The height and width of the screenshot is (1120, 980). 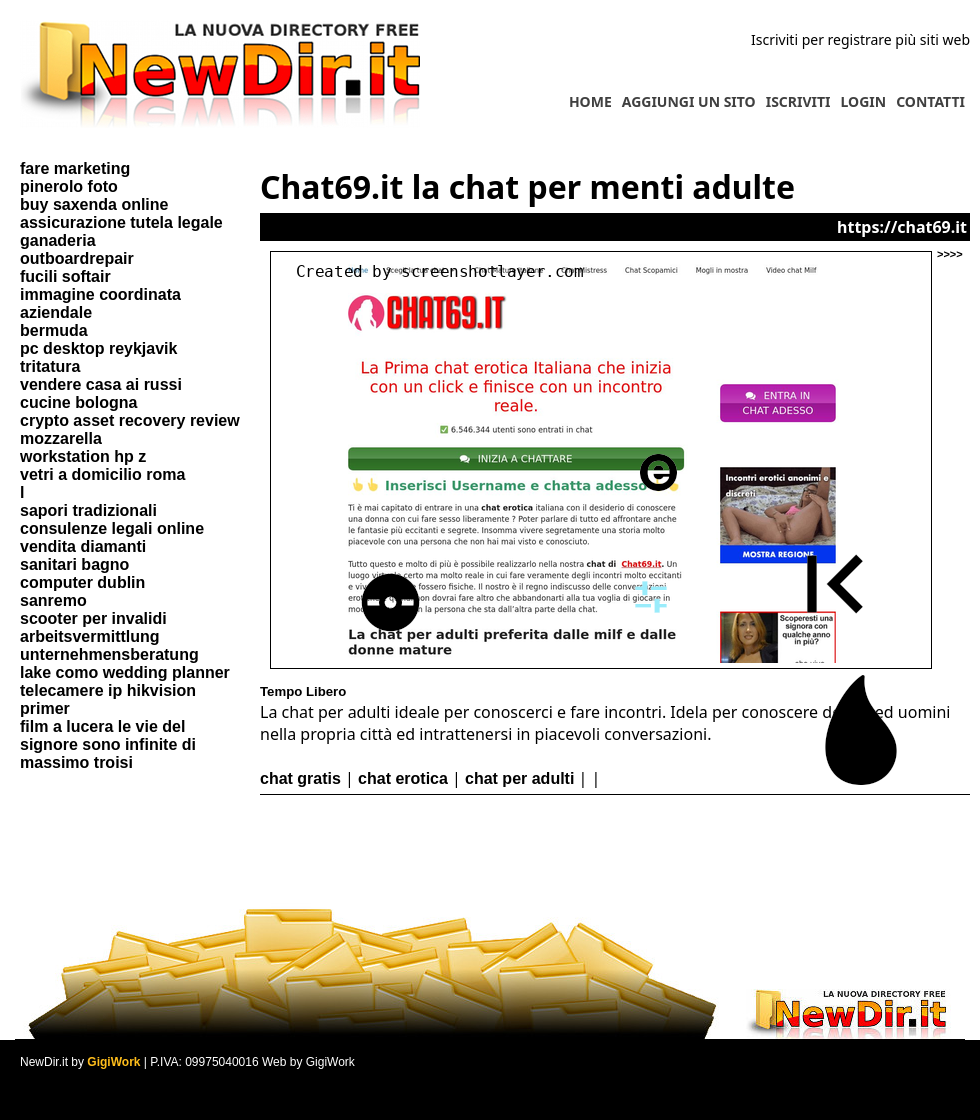 I want to click on skip to previous track, so click(x=831, y=584).